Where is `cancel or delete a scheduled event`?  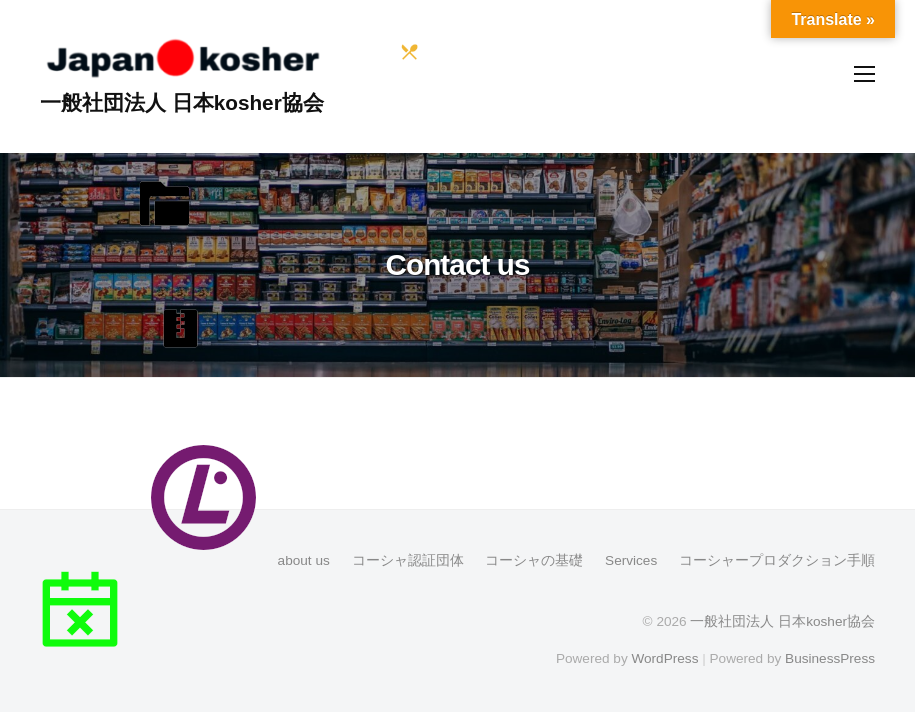 cancel or delete a scheduled event is located at coordinates (80, 613).